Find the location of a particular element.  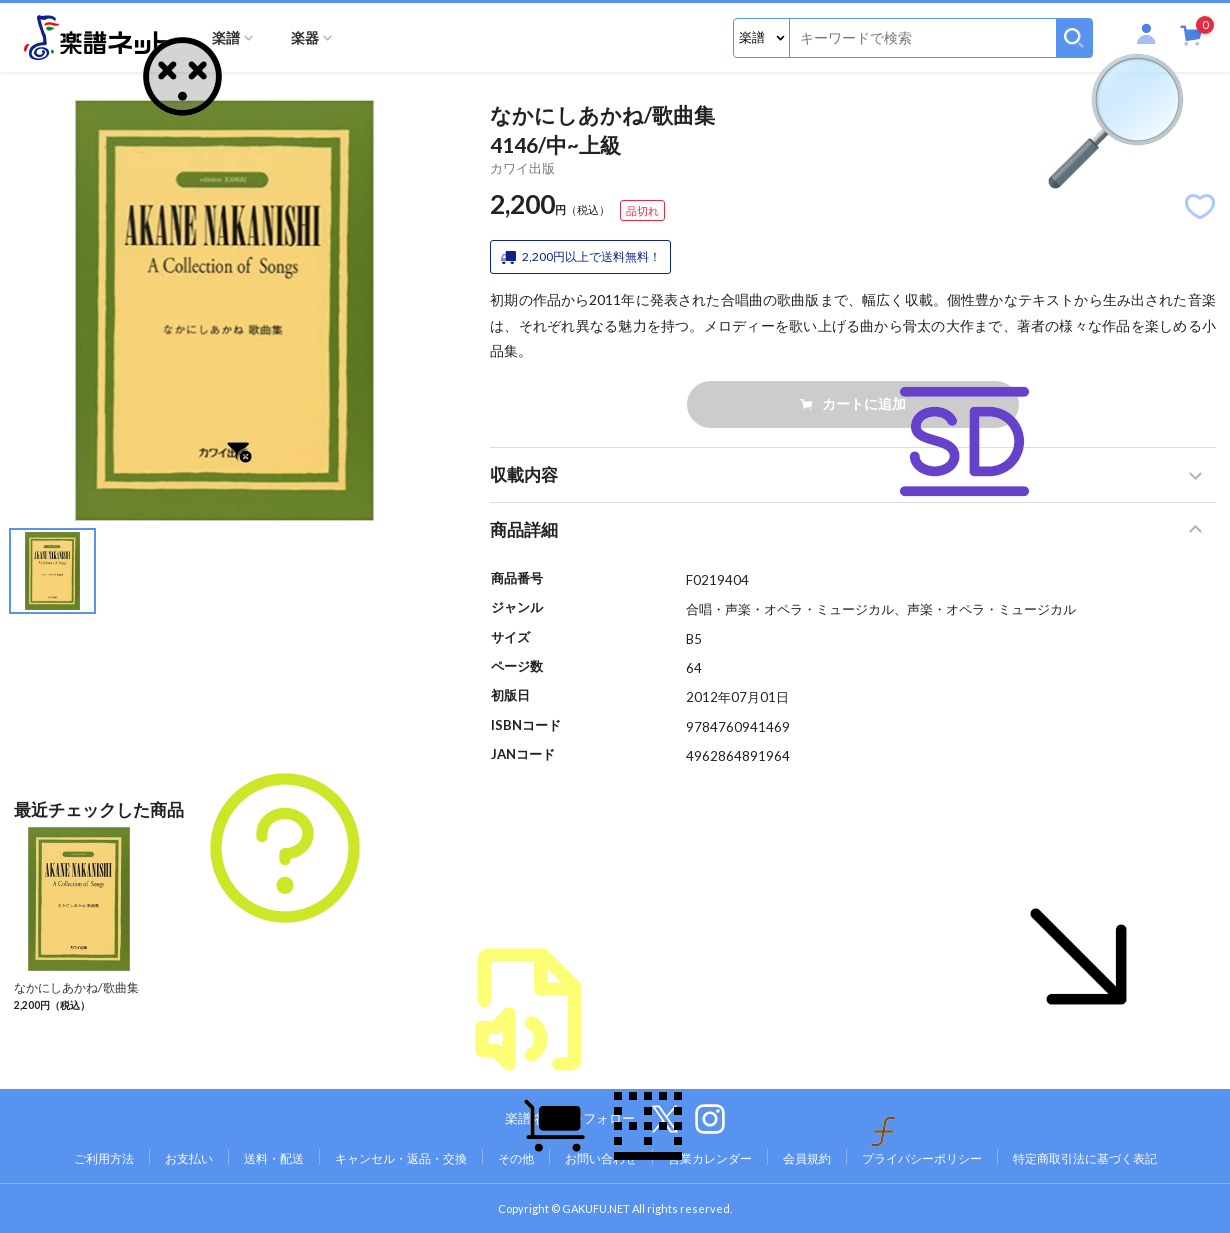

clear all active filters is located at coordinates (239, 450).